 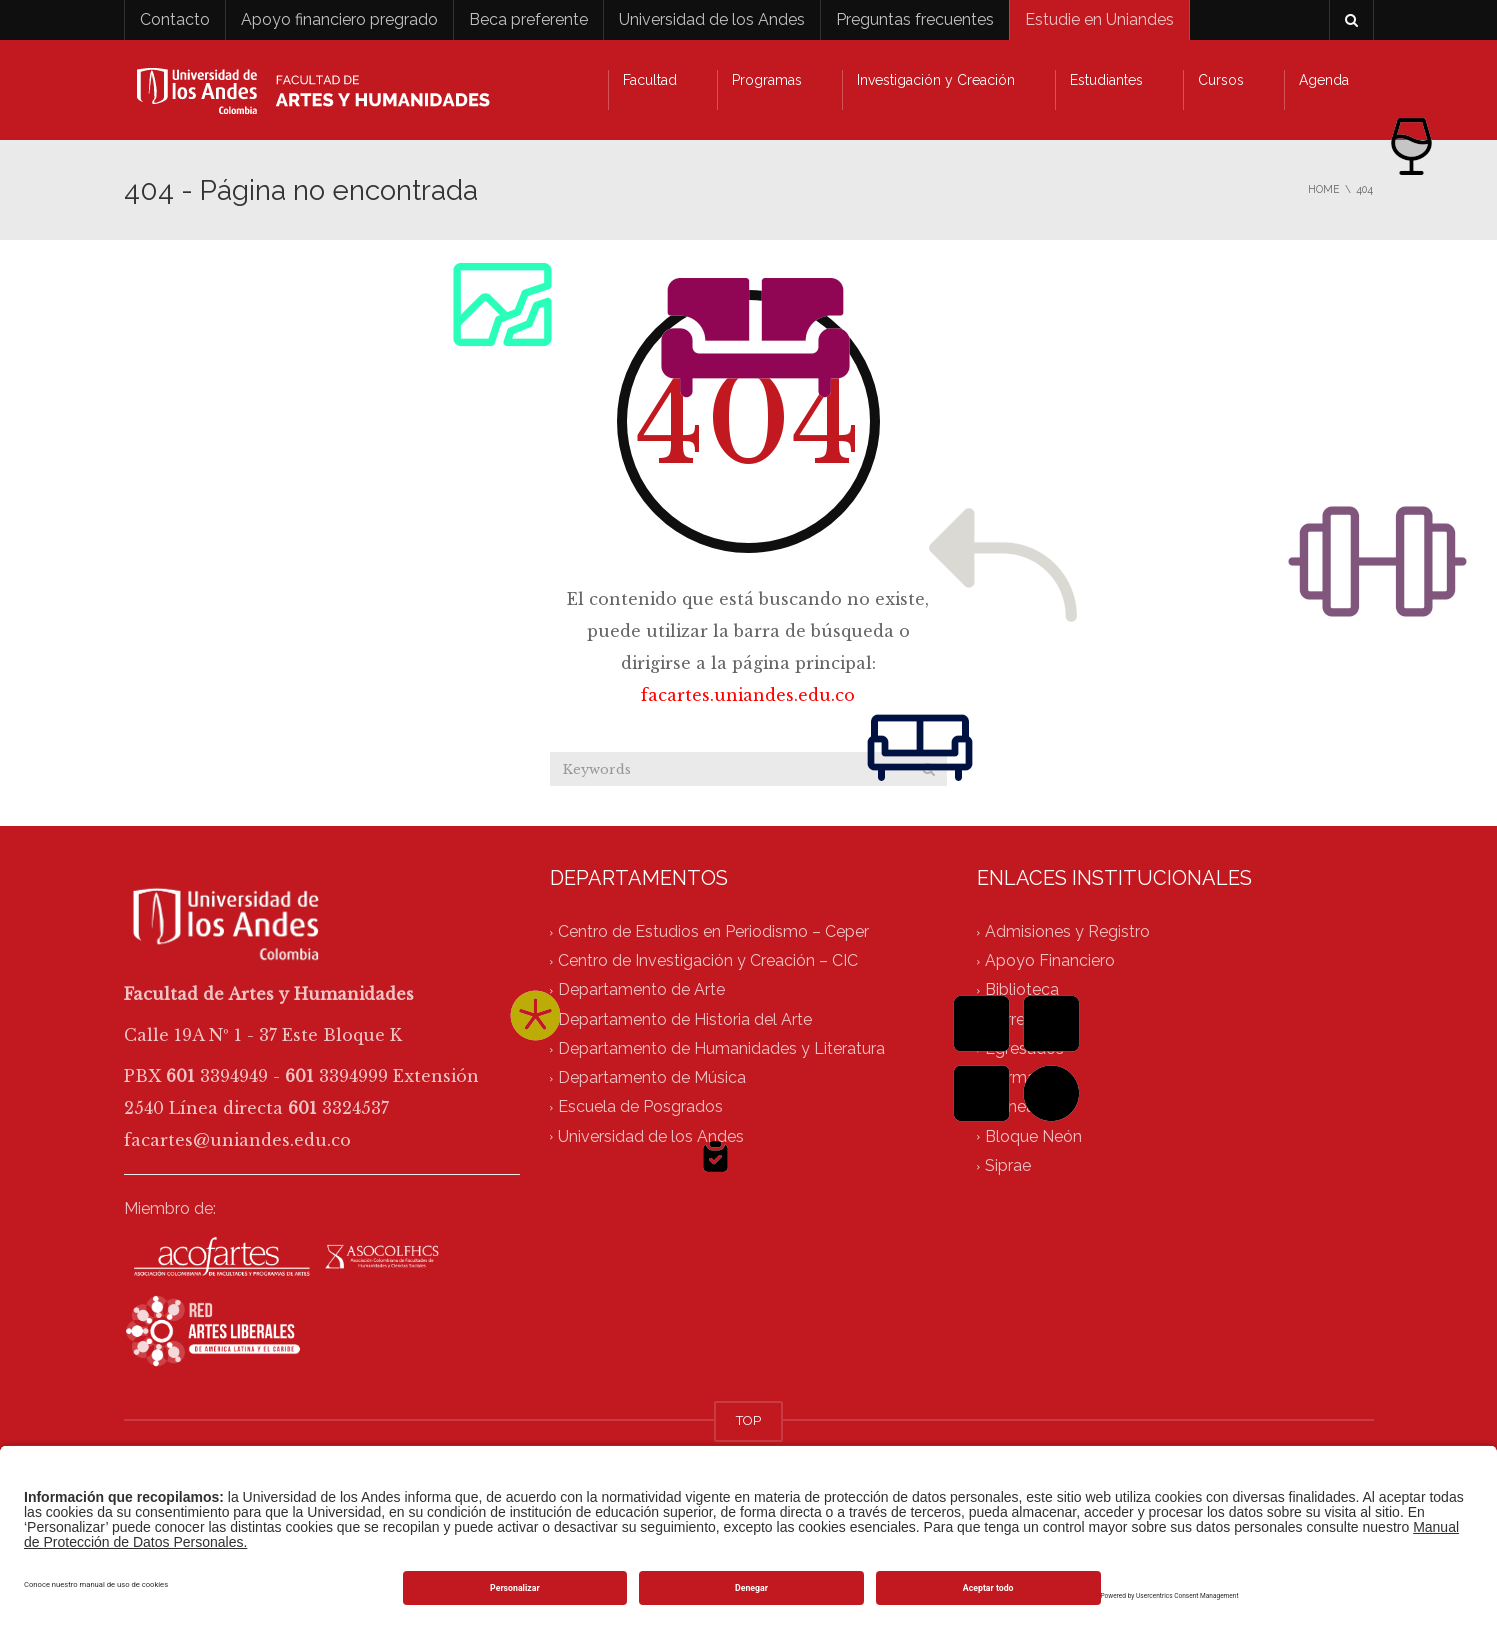 What do you see at coordinates (920, 746) in the screenshot?
I see `browse furniture or home decor` at bounding box center [920, 746].